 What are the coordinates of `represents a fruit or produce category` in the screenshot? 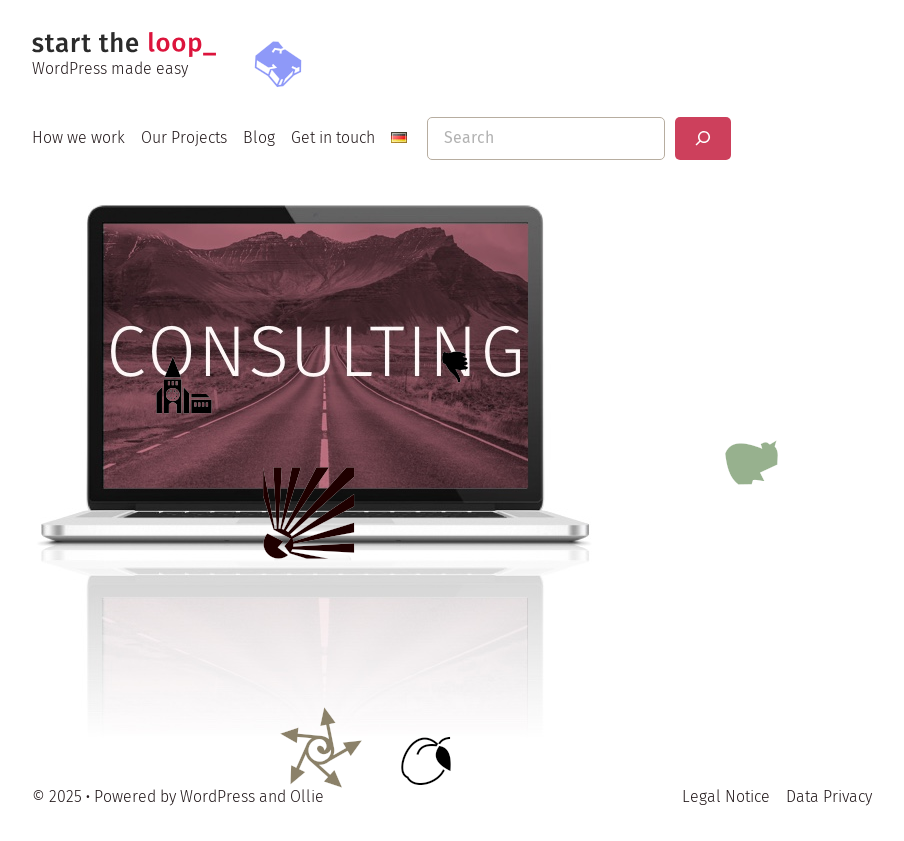 It's located at (426, 761).